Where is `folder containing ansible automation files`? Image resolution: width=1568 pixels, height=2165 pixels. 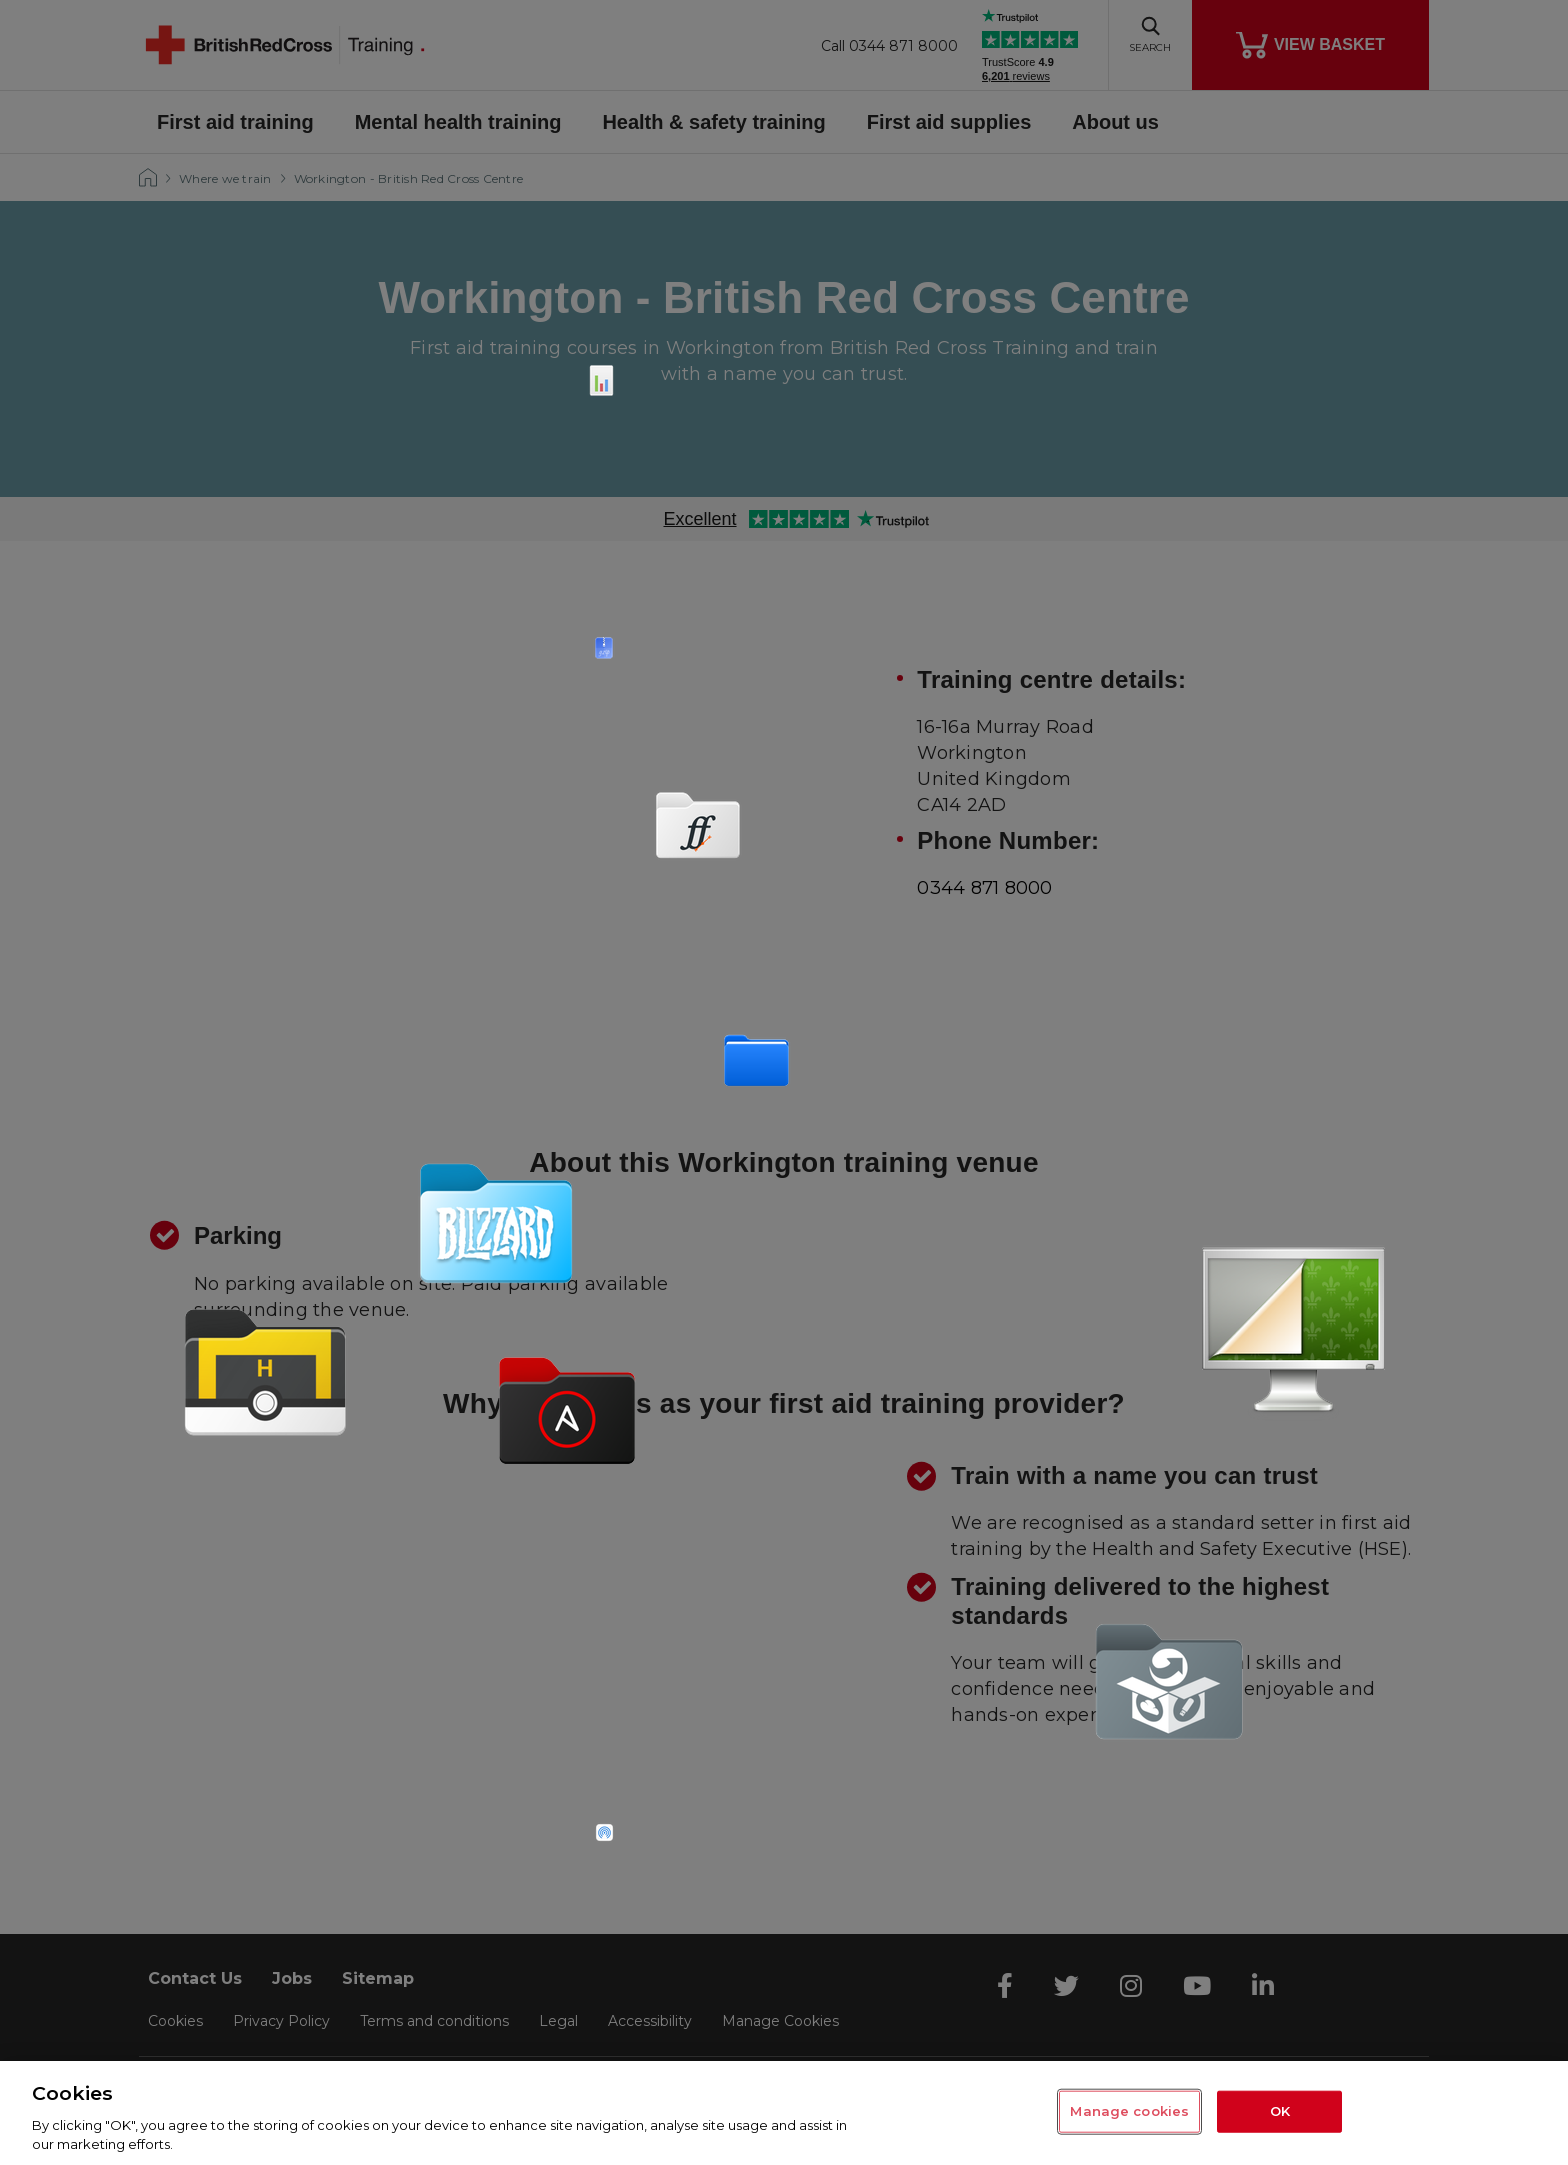 folder containing ansible automation files is located at coordinates (566, 1414).